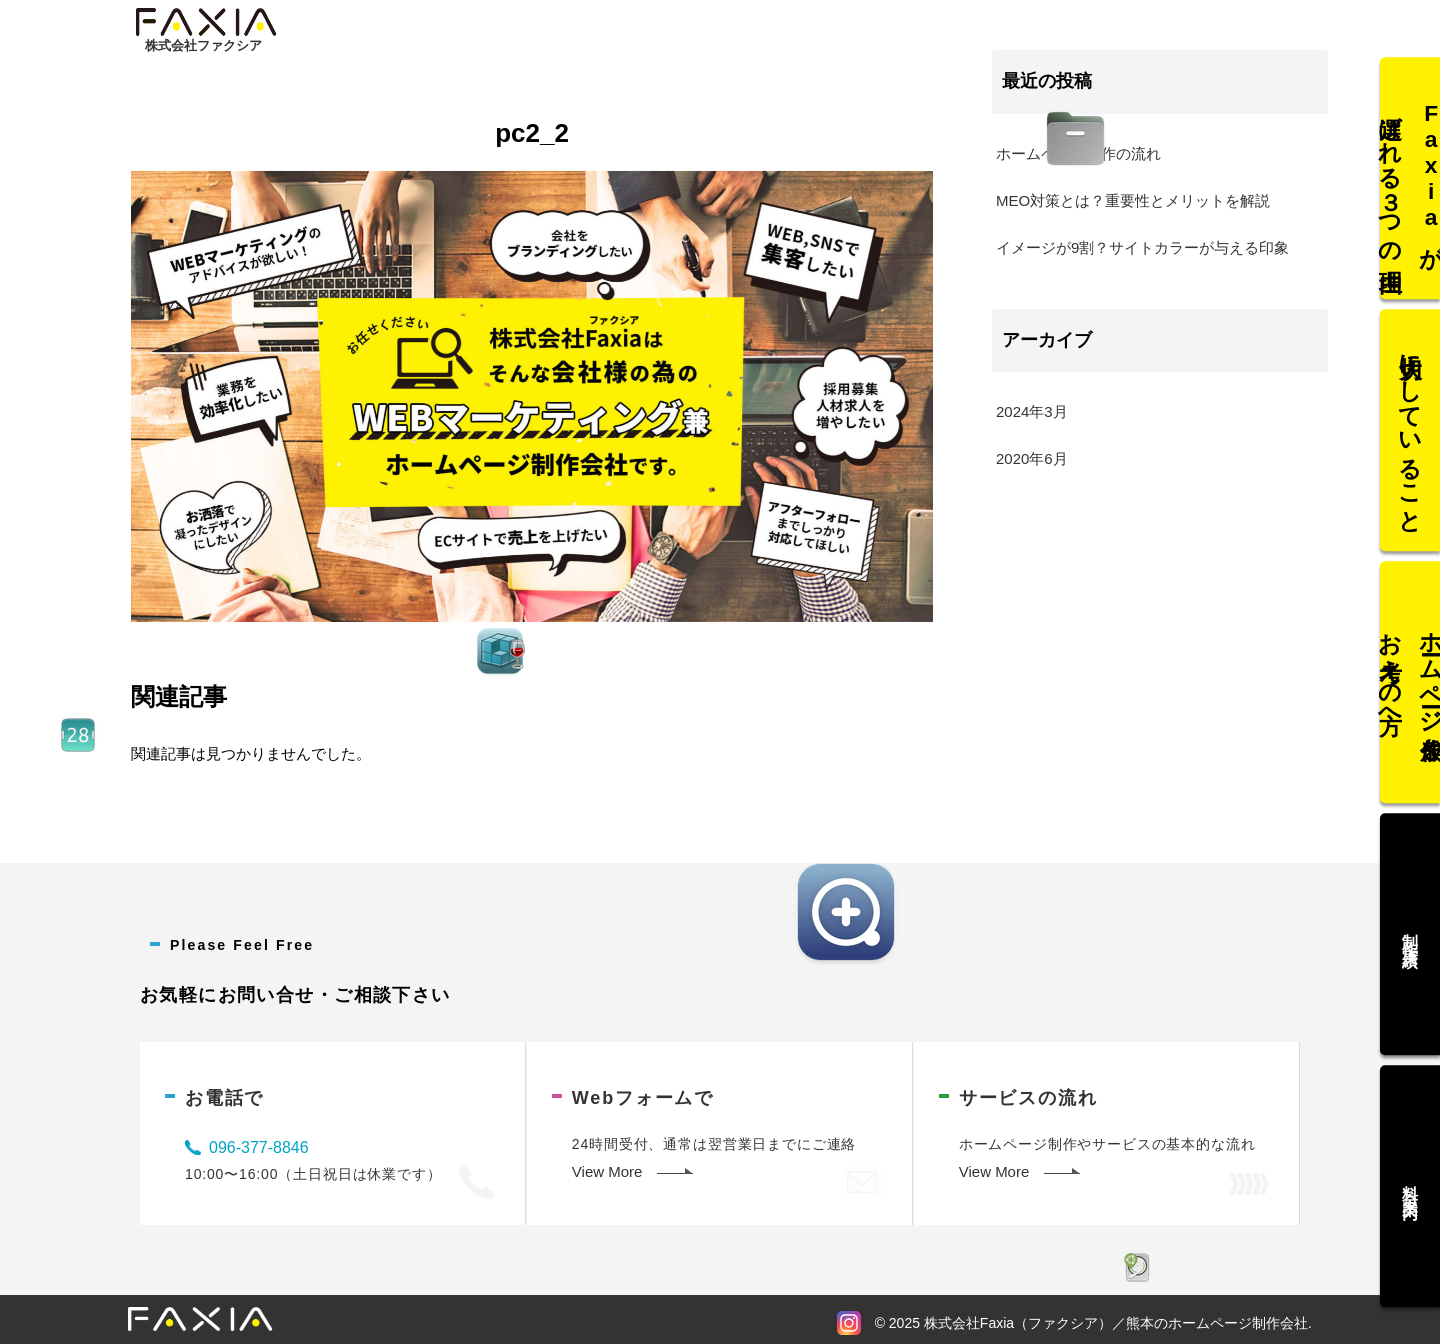 This screenshot has height=1344, width=1440. I want to click on launch ubiquity disk installer, so click(1137, 1267).